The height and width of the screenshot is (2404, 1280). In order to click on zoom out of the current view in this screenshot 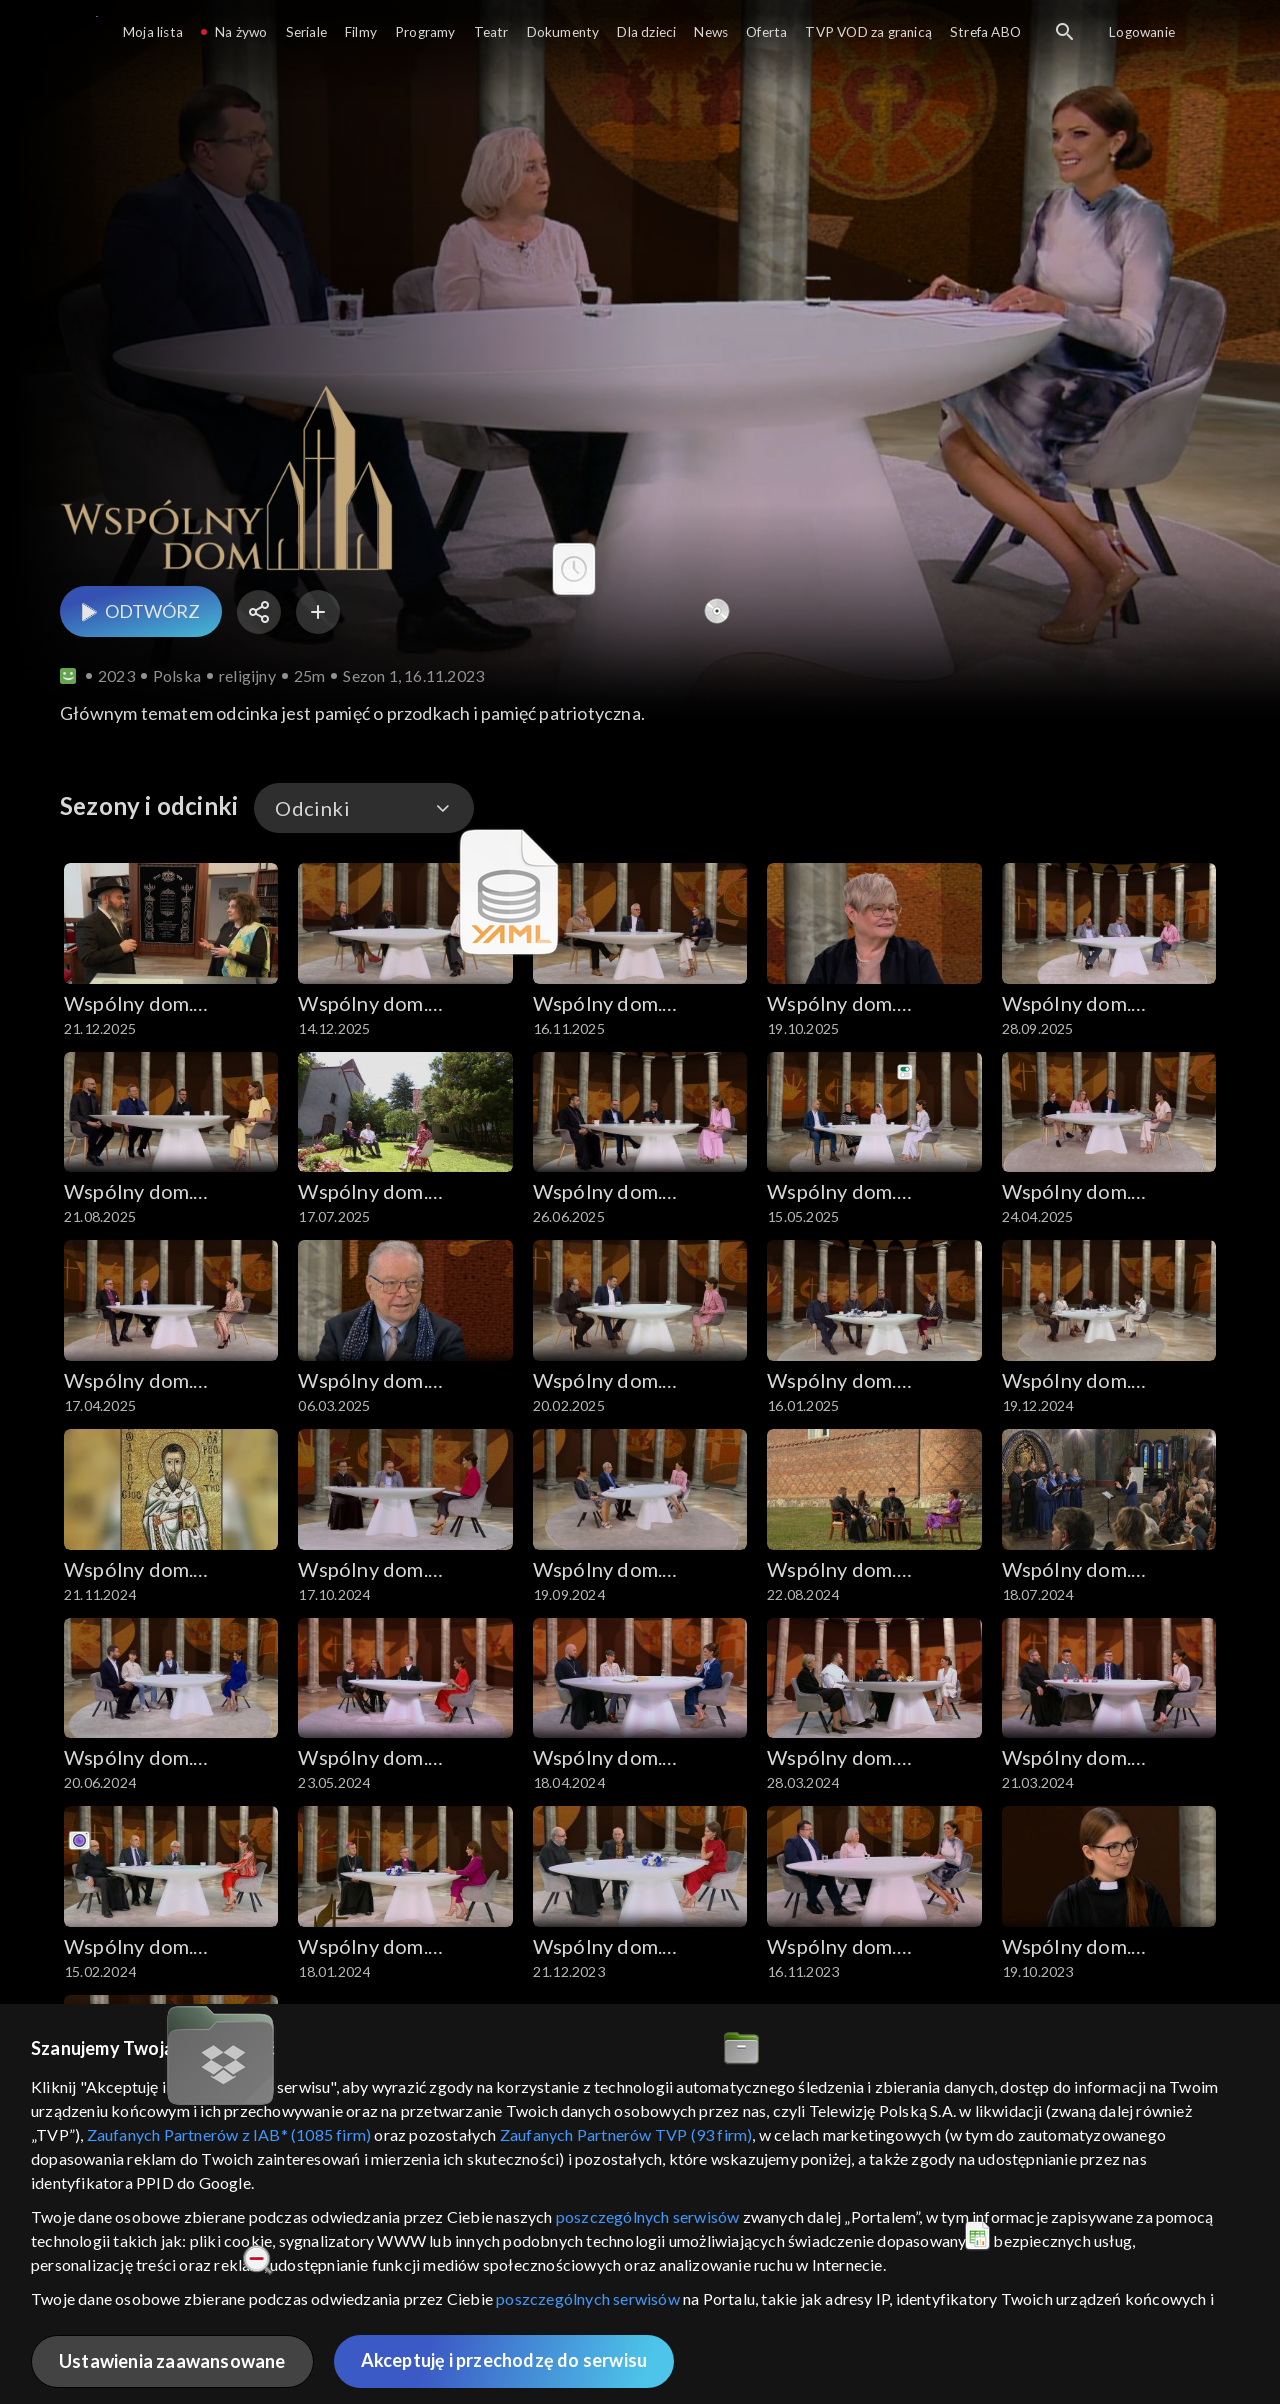, I will do `click(258, 2260)`.